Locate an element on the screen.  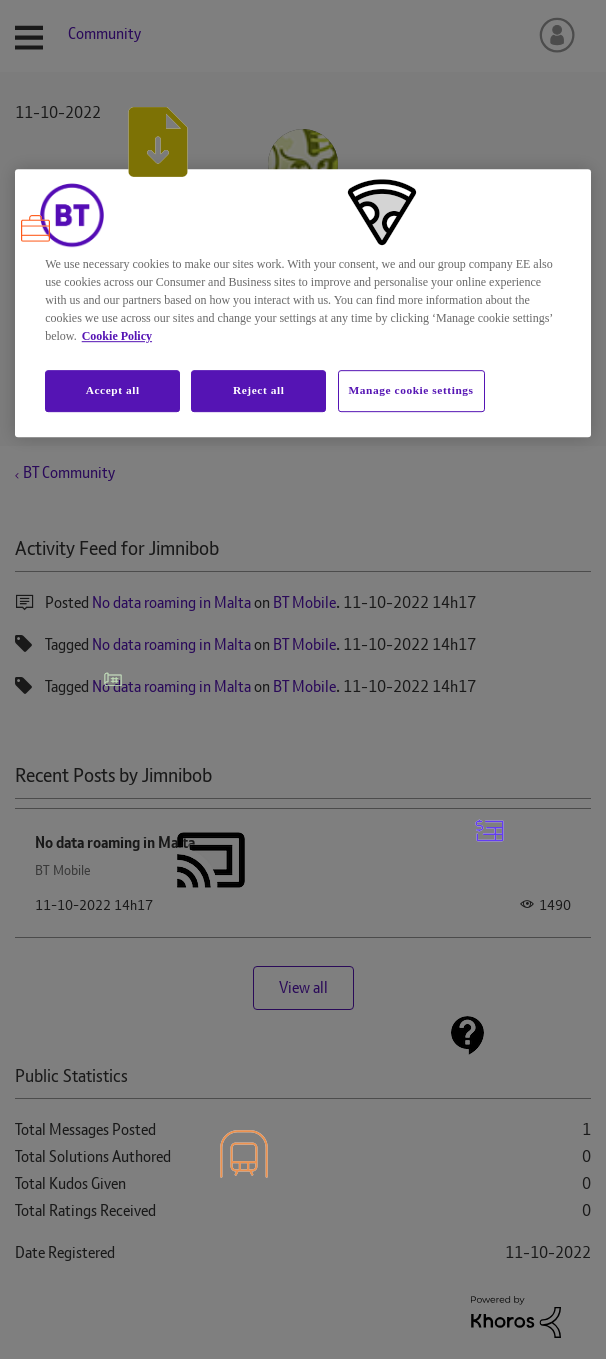
browse food delivery options is located at coordinates (382, 211).